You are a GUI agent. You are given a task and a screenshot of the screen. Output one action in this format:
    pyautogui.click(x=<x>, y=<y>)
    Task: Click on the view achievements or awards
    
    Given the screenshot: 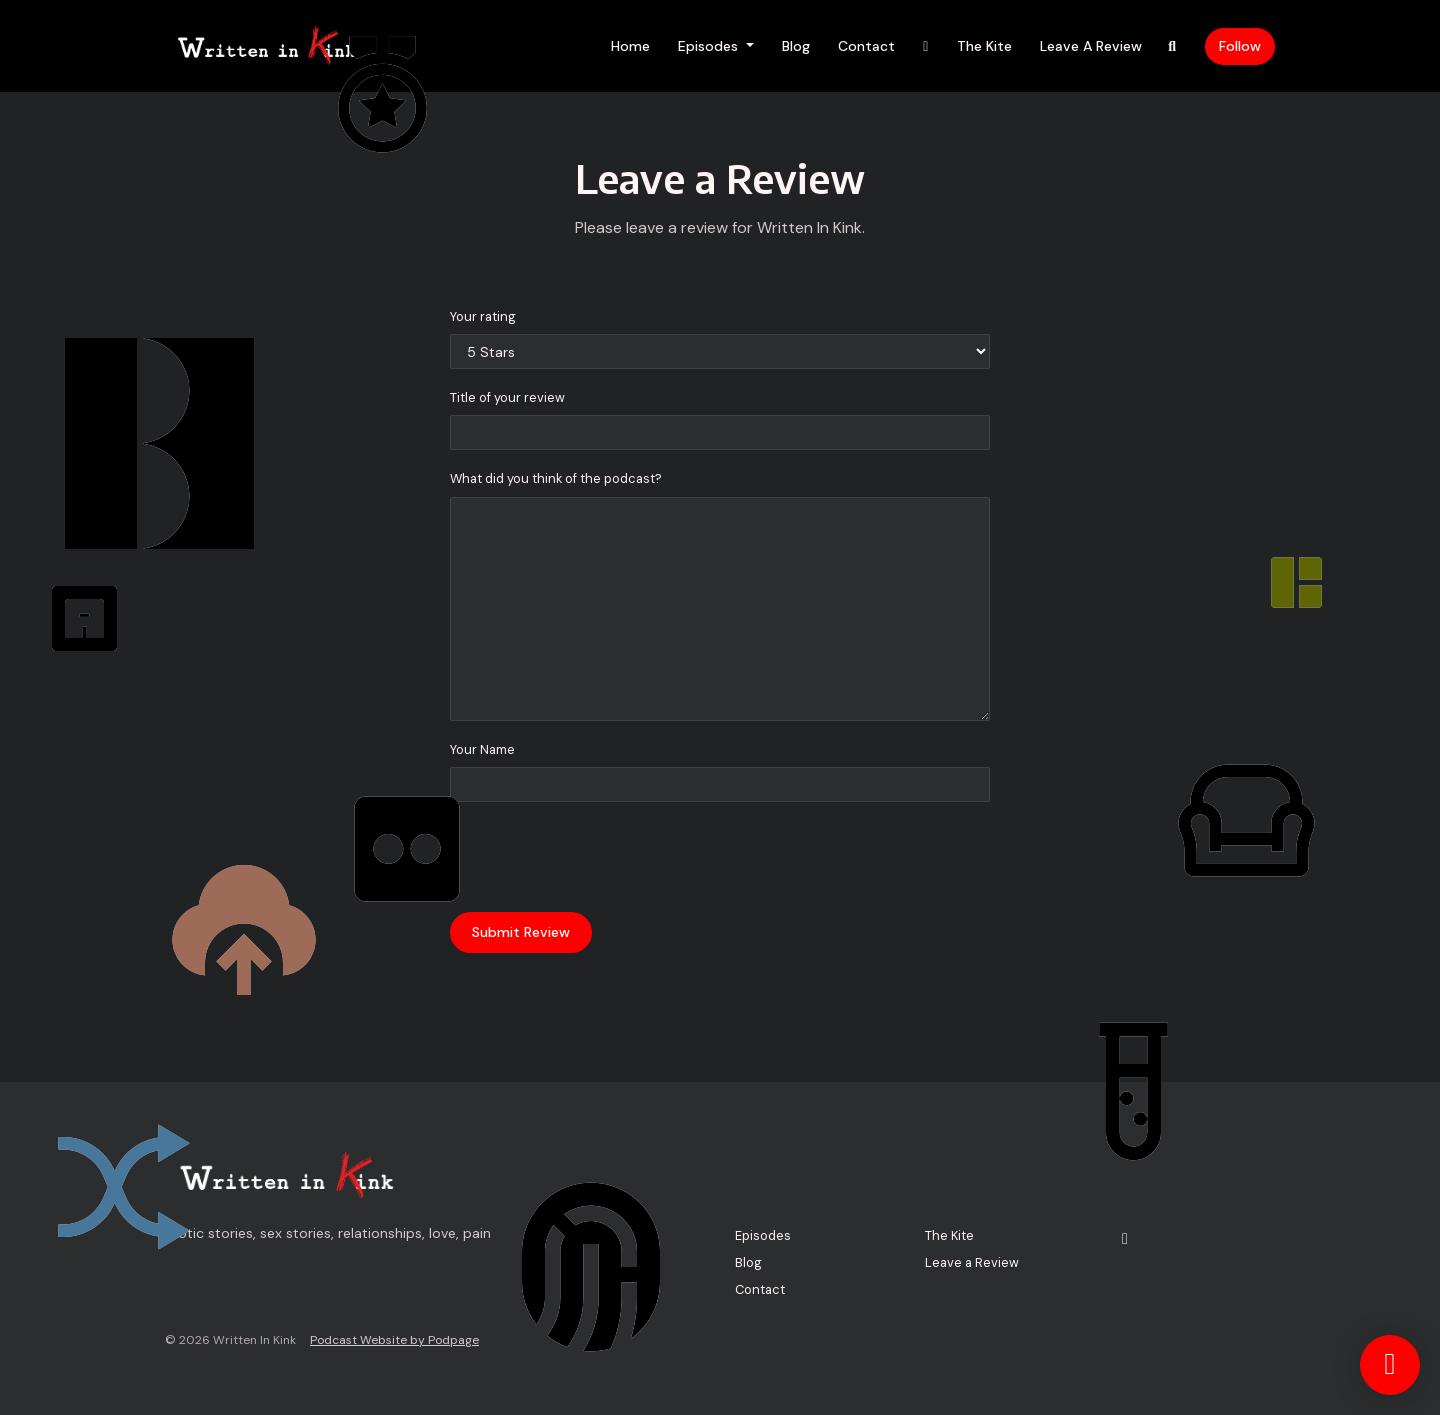 What is the action you would take?
    pyautogui.click(x=382, y=91)
    